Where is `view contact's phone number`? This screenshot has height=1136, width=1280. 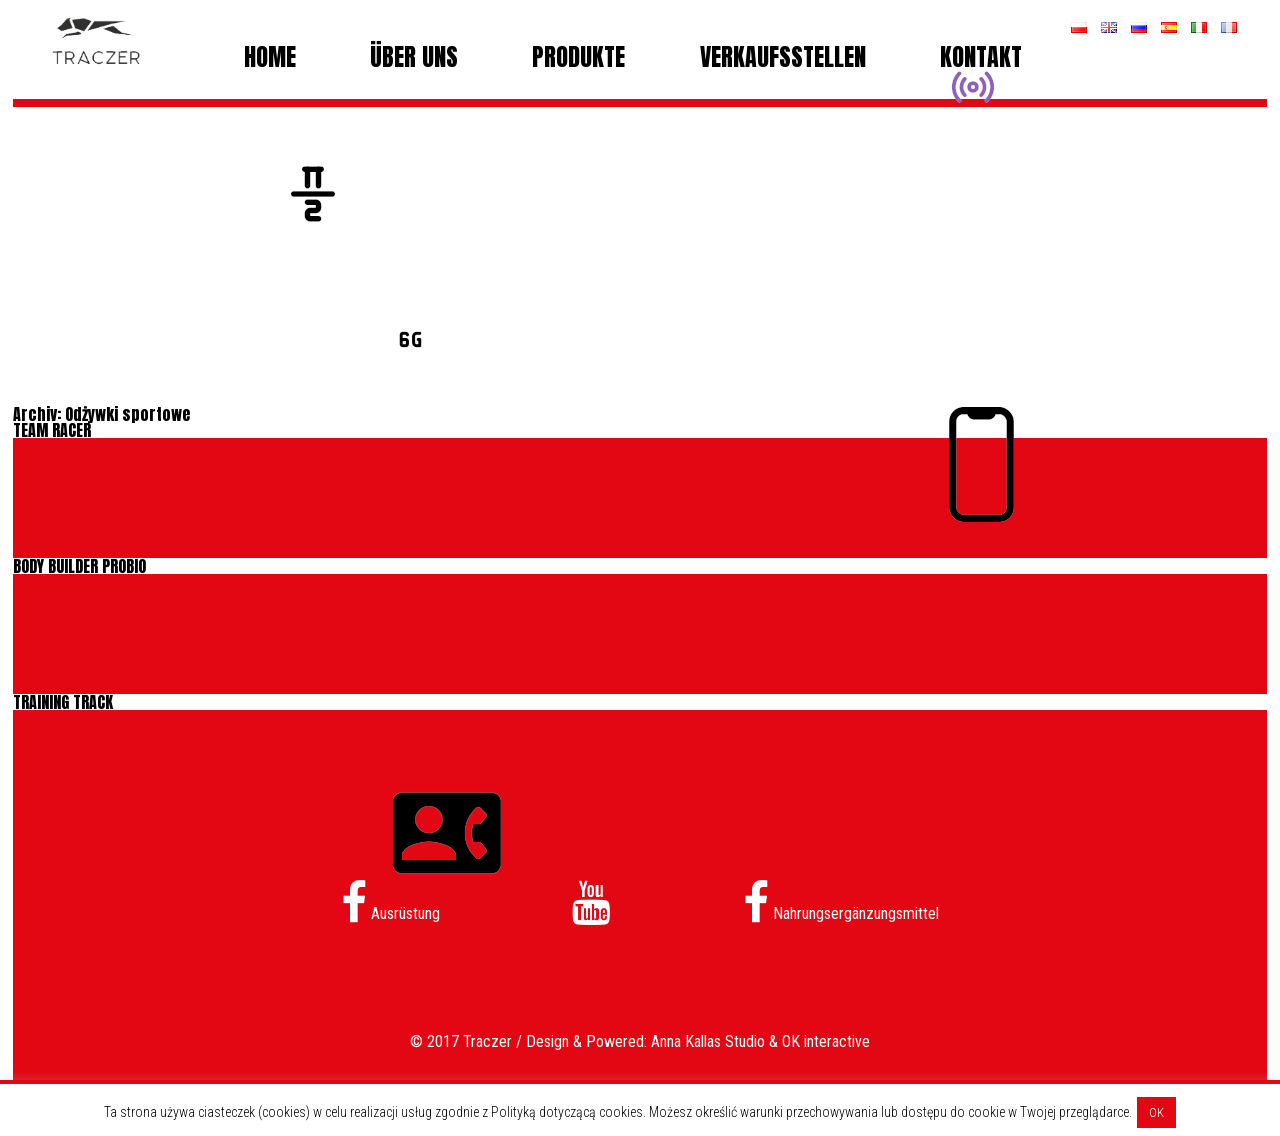 view contact's phone number is located at coordinates (447, 833).